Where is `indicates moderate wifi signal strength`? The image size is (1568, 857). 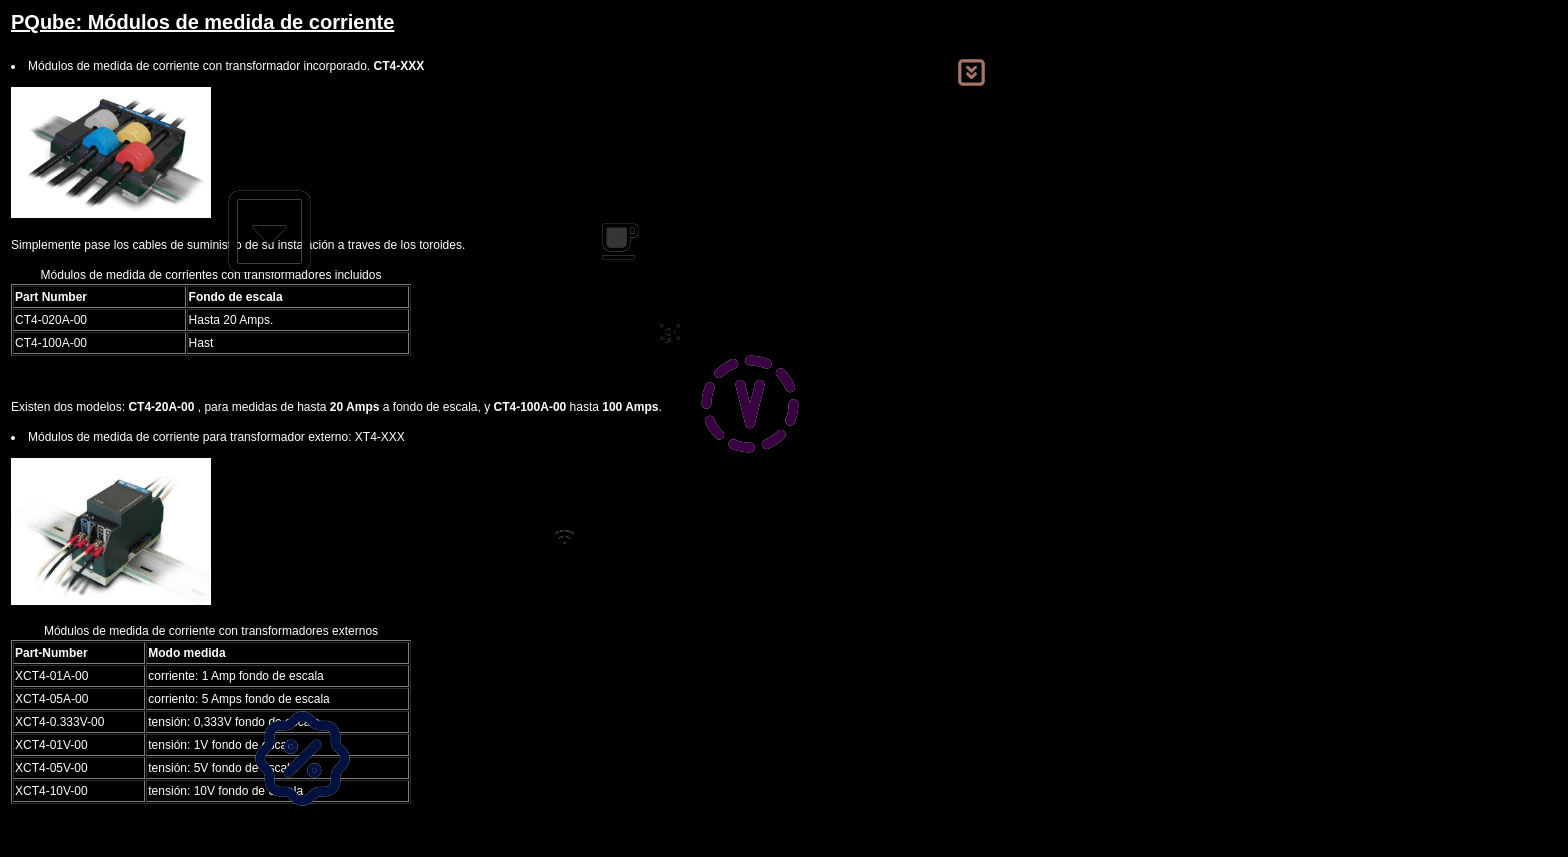 indicates moderate wifi signal strength is located at coordinates (564, 533).